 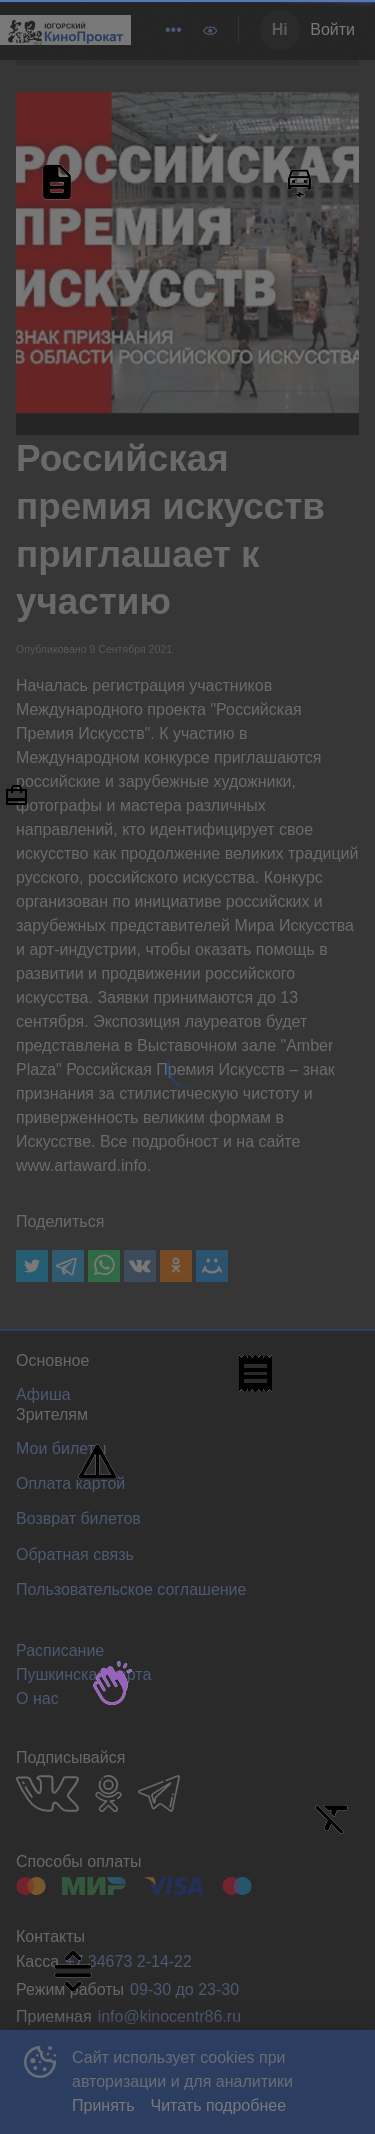 What do you see at coordinates (73, 1971) in the screenshot?
I see `reorder menu items or list elements` at bounding box center [73, 1971].